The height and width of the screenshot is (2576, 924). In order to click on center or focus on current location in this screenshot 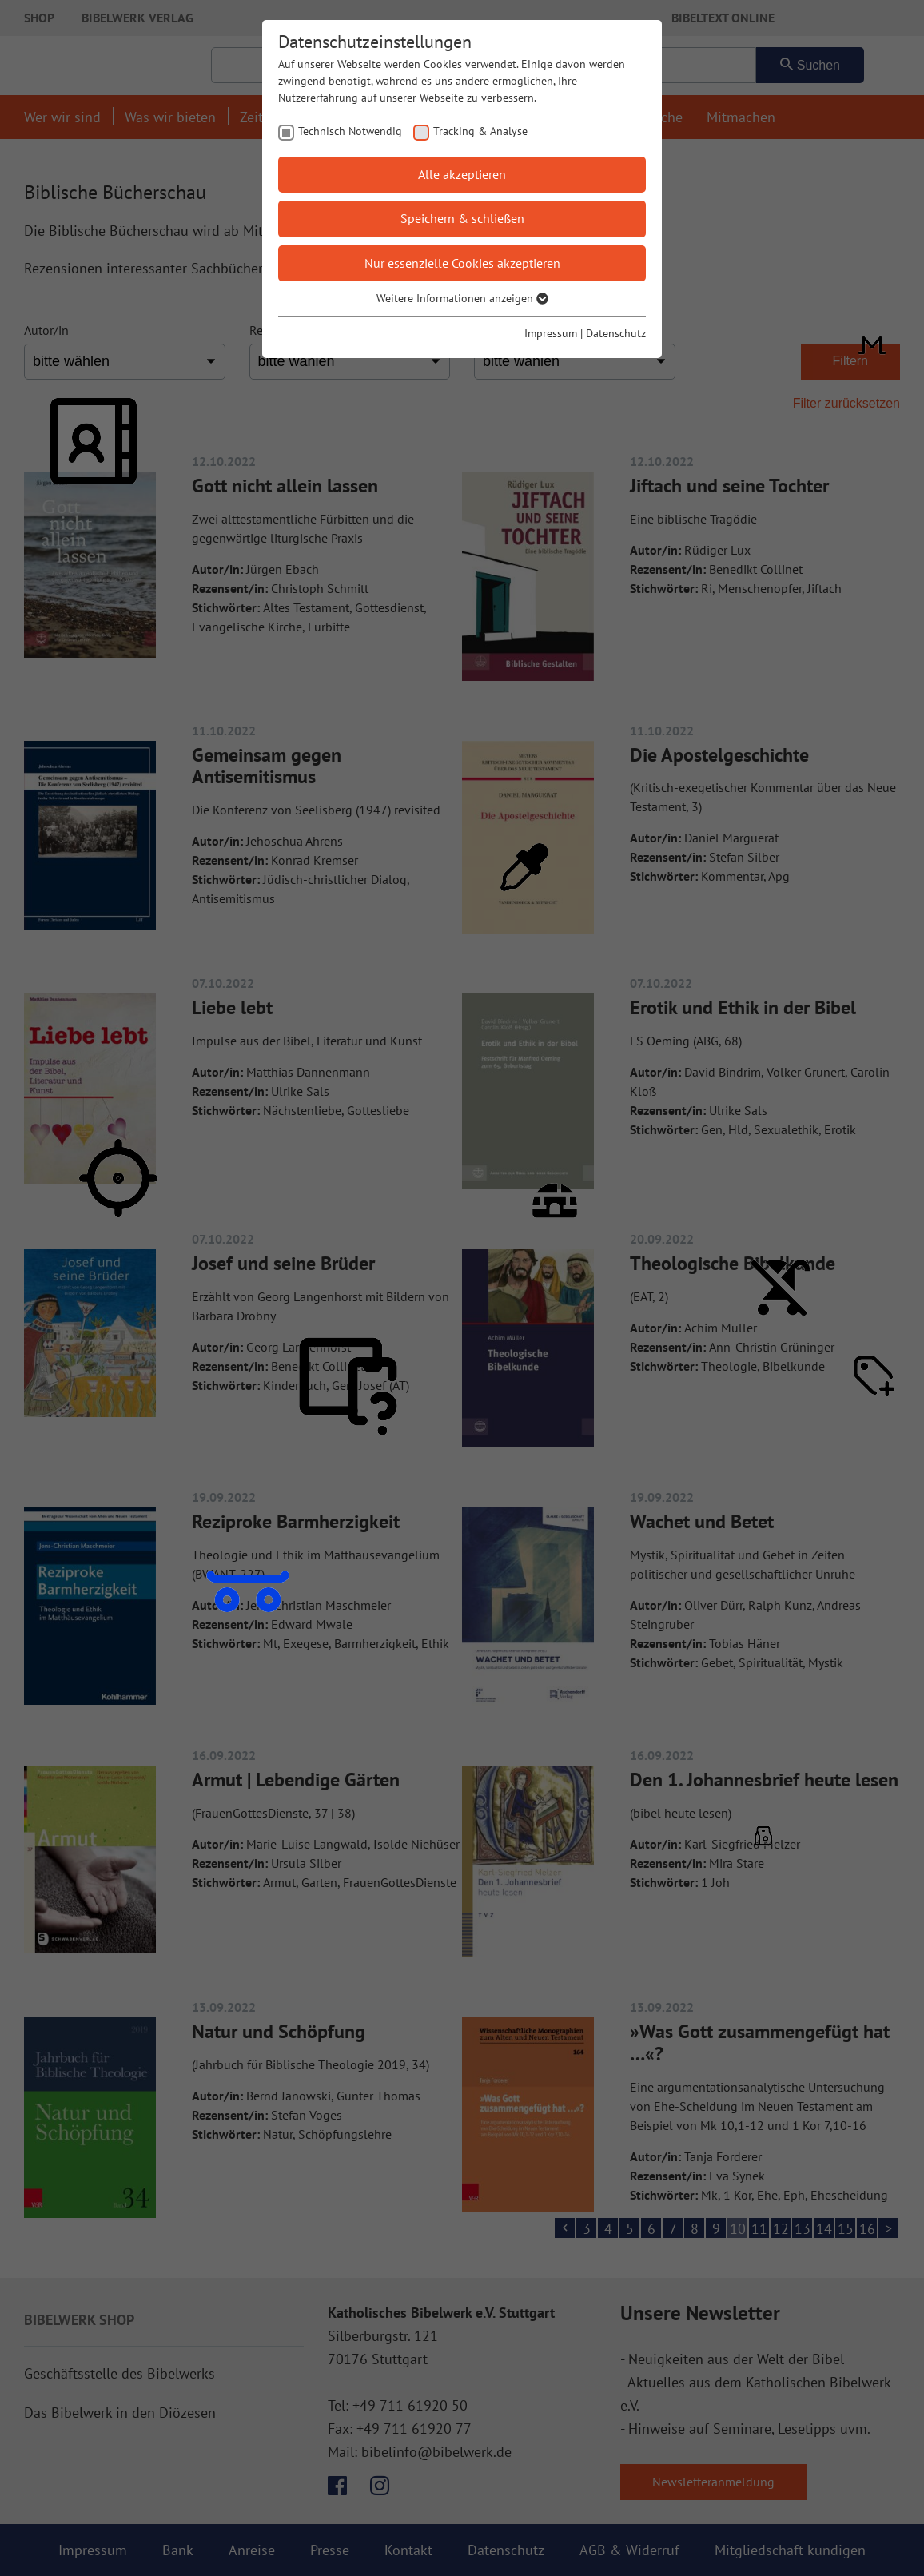, I will do `click(118, 1178)`.